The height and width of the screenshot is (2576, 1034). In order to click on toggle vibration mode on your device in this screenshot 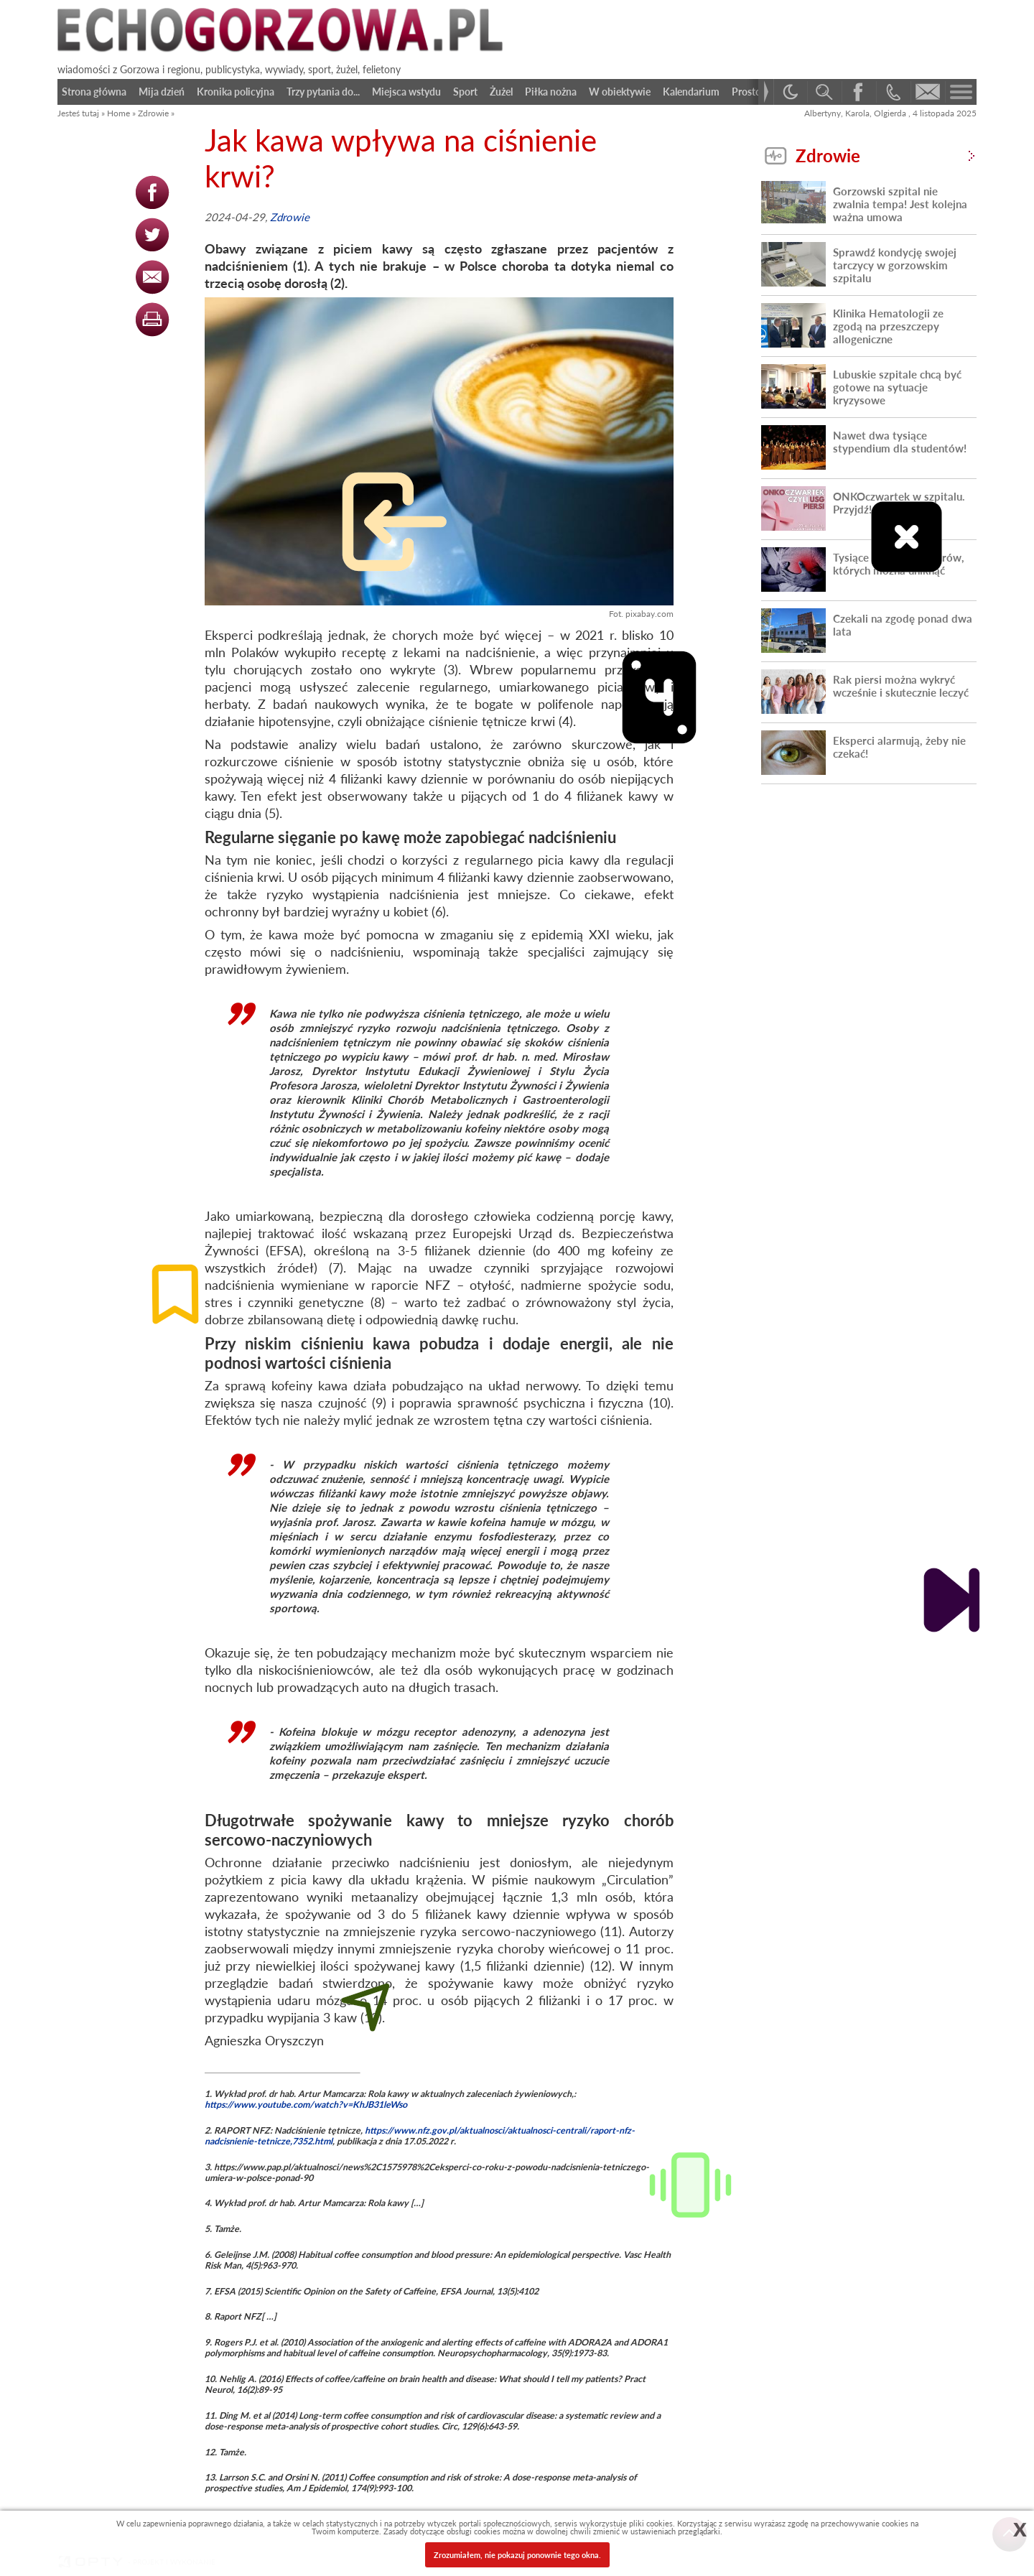, I will do `click(690, 2185)`.